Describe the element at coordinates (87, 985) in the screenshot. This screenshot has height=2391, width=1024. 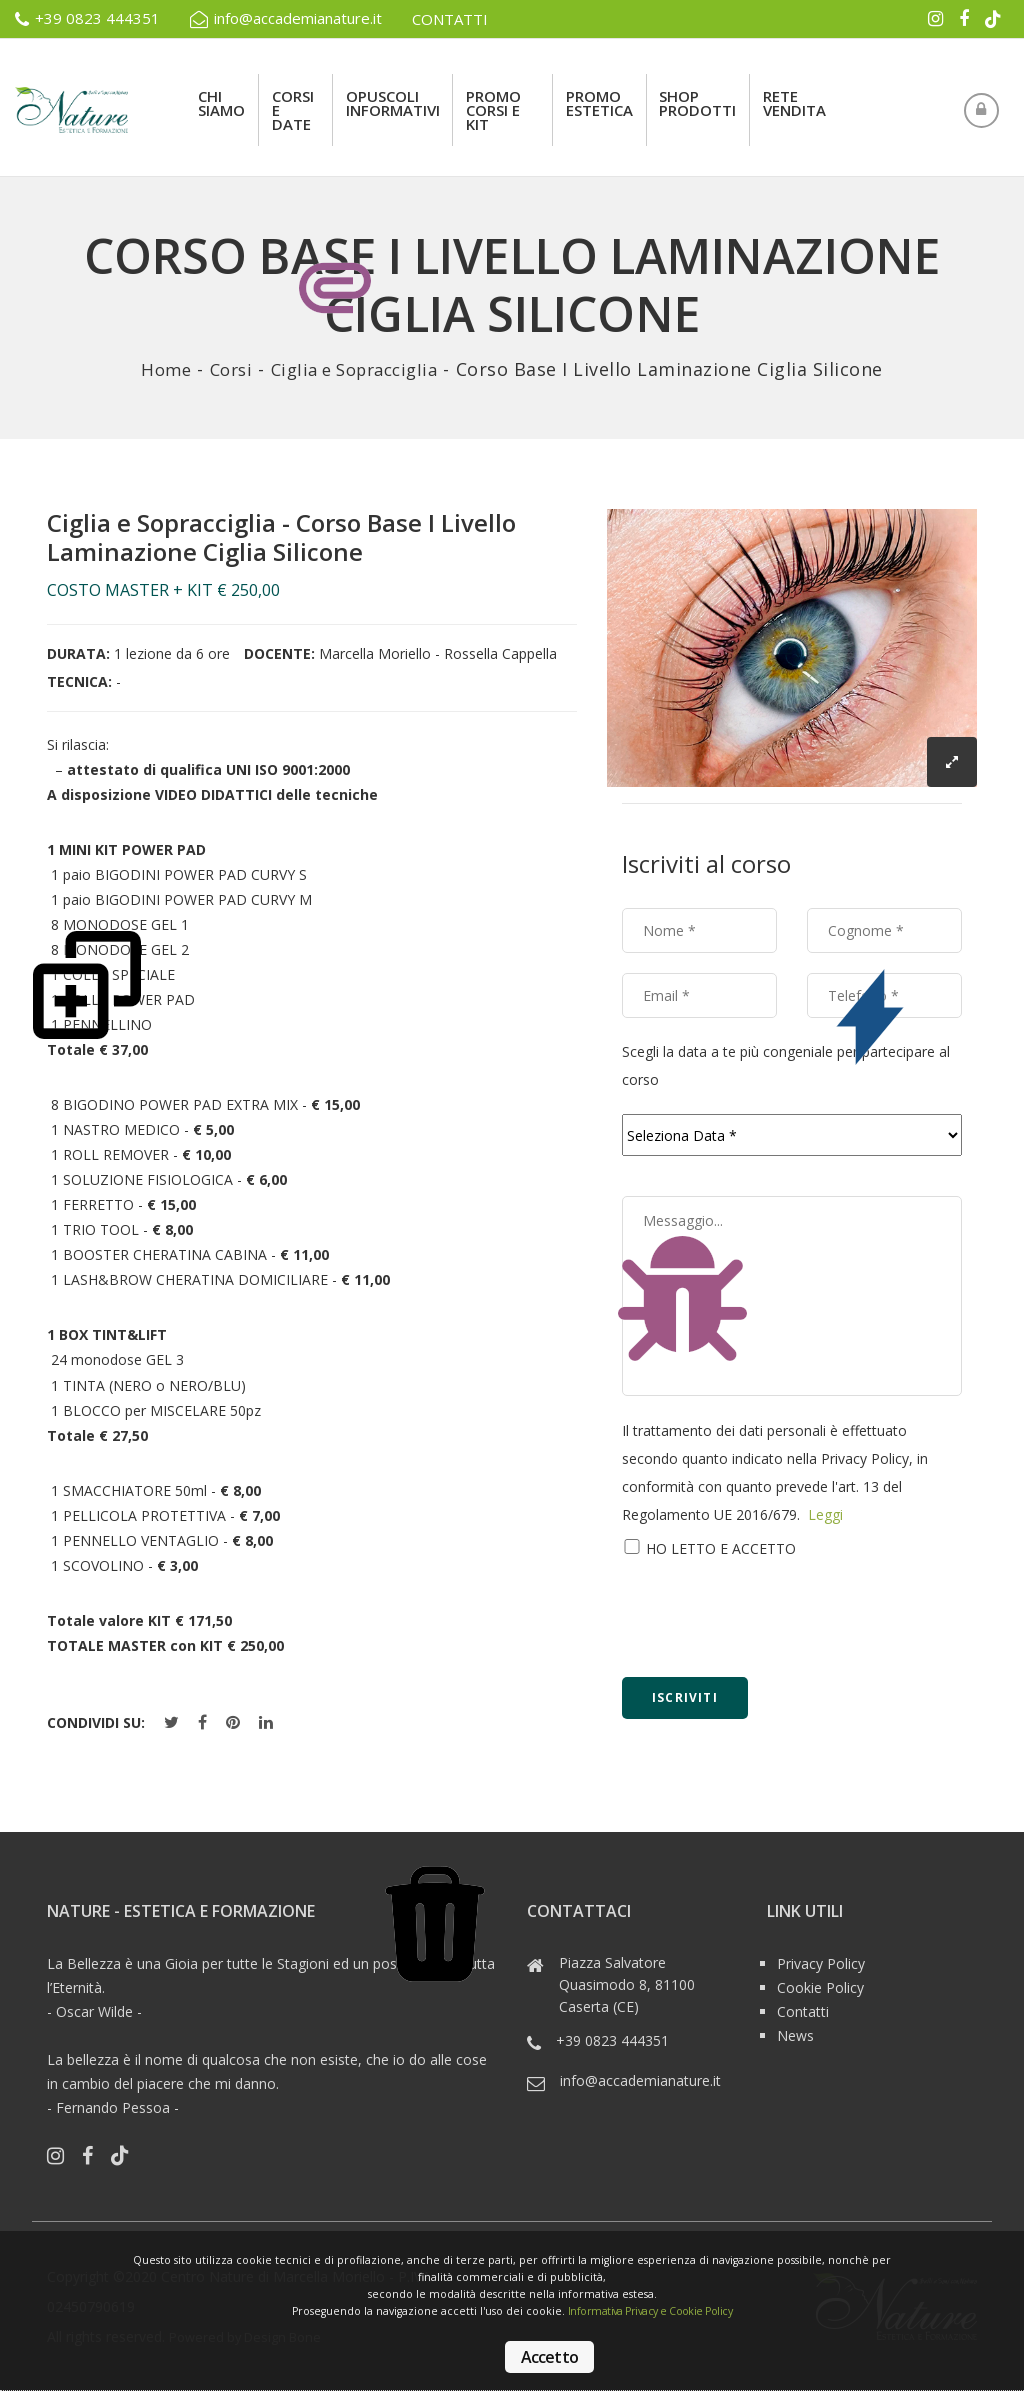
I see `duplicate or copy an item` at that location.